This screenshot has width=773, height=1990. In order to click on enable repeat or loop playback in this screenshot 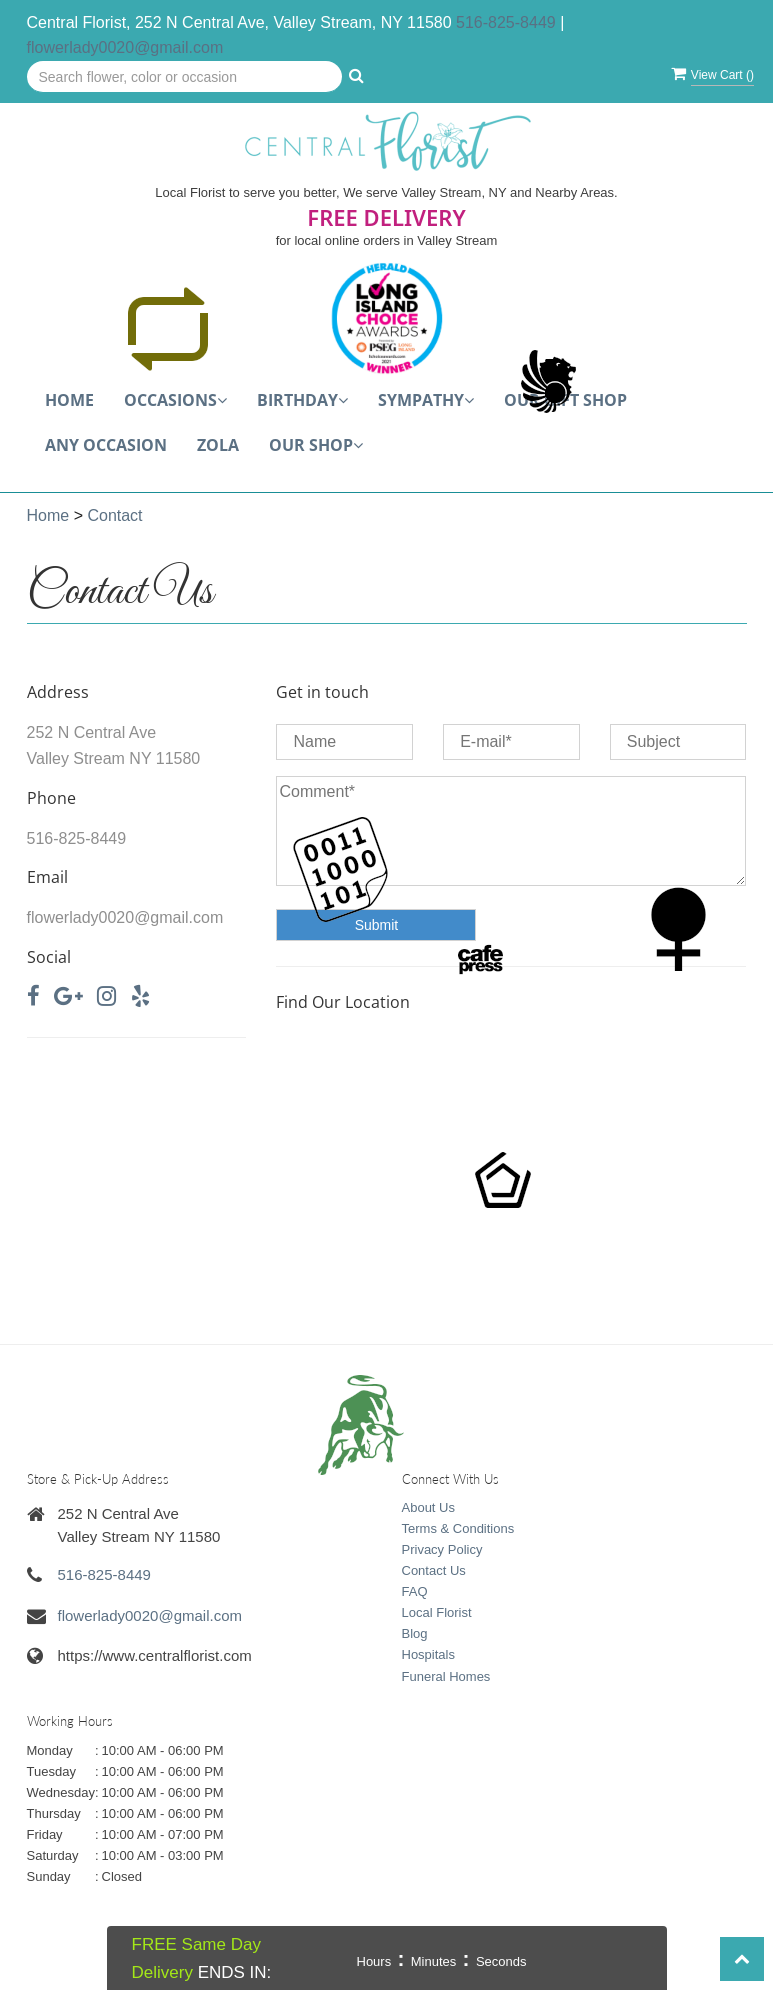, I will do `click(168, 329)`.